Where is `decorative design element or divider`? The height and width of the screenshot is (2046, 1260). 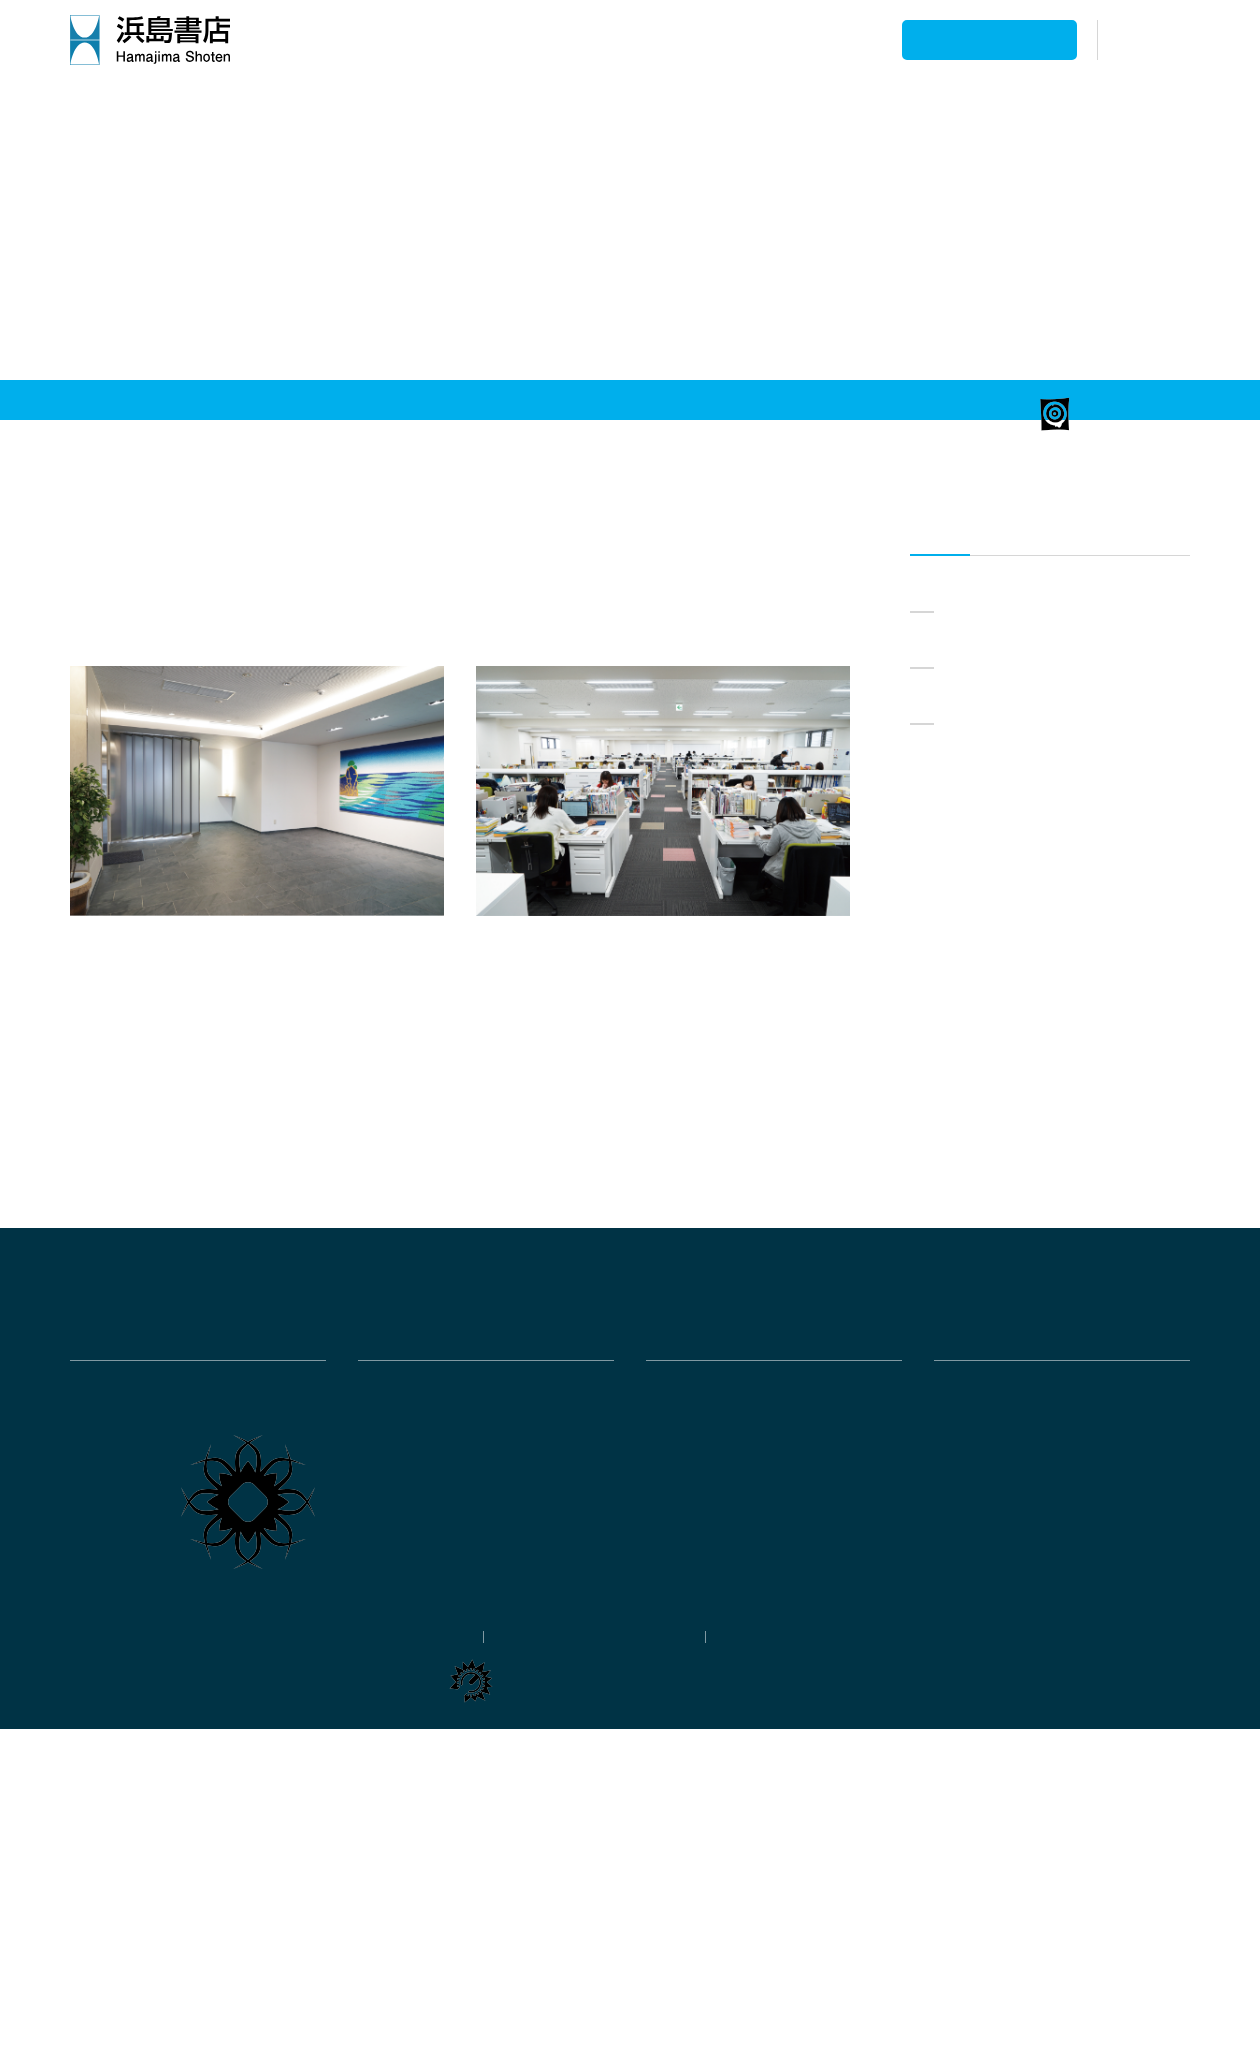 decorative design element or divider is located at coordinates (248, 1502).